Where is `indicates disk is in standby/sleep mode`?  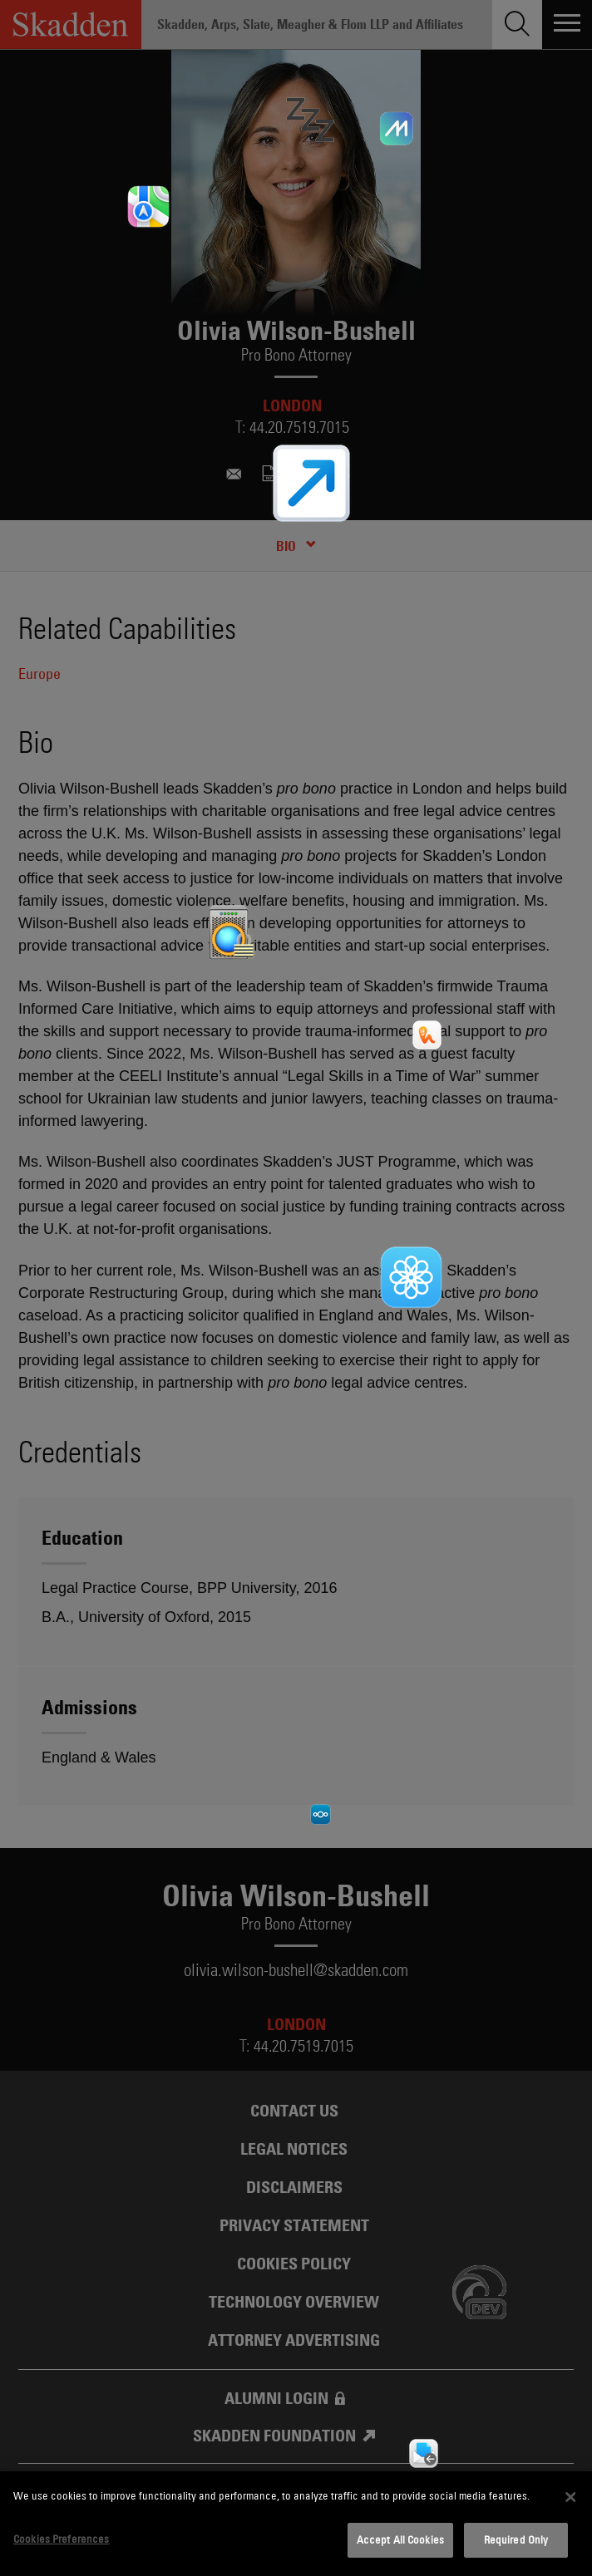 indicates disk is in standby/sleep mode is located at coordinates (308, 120).